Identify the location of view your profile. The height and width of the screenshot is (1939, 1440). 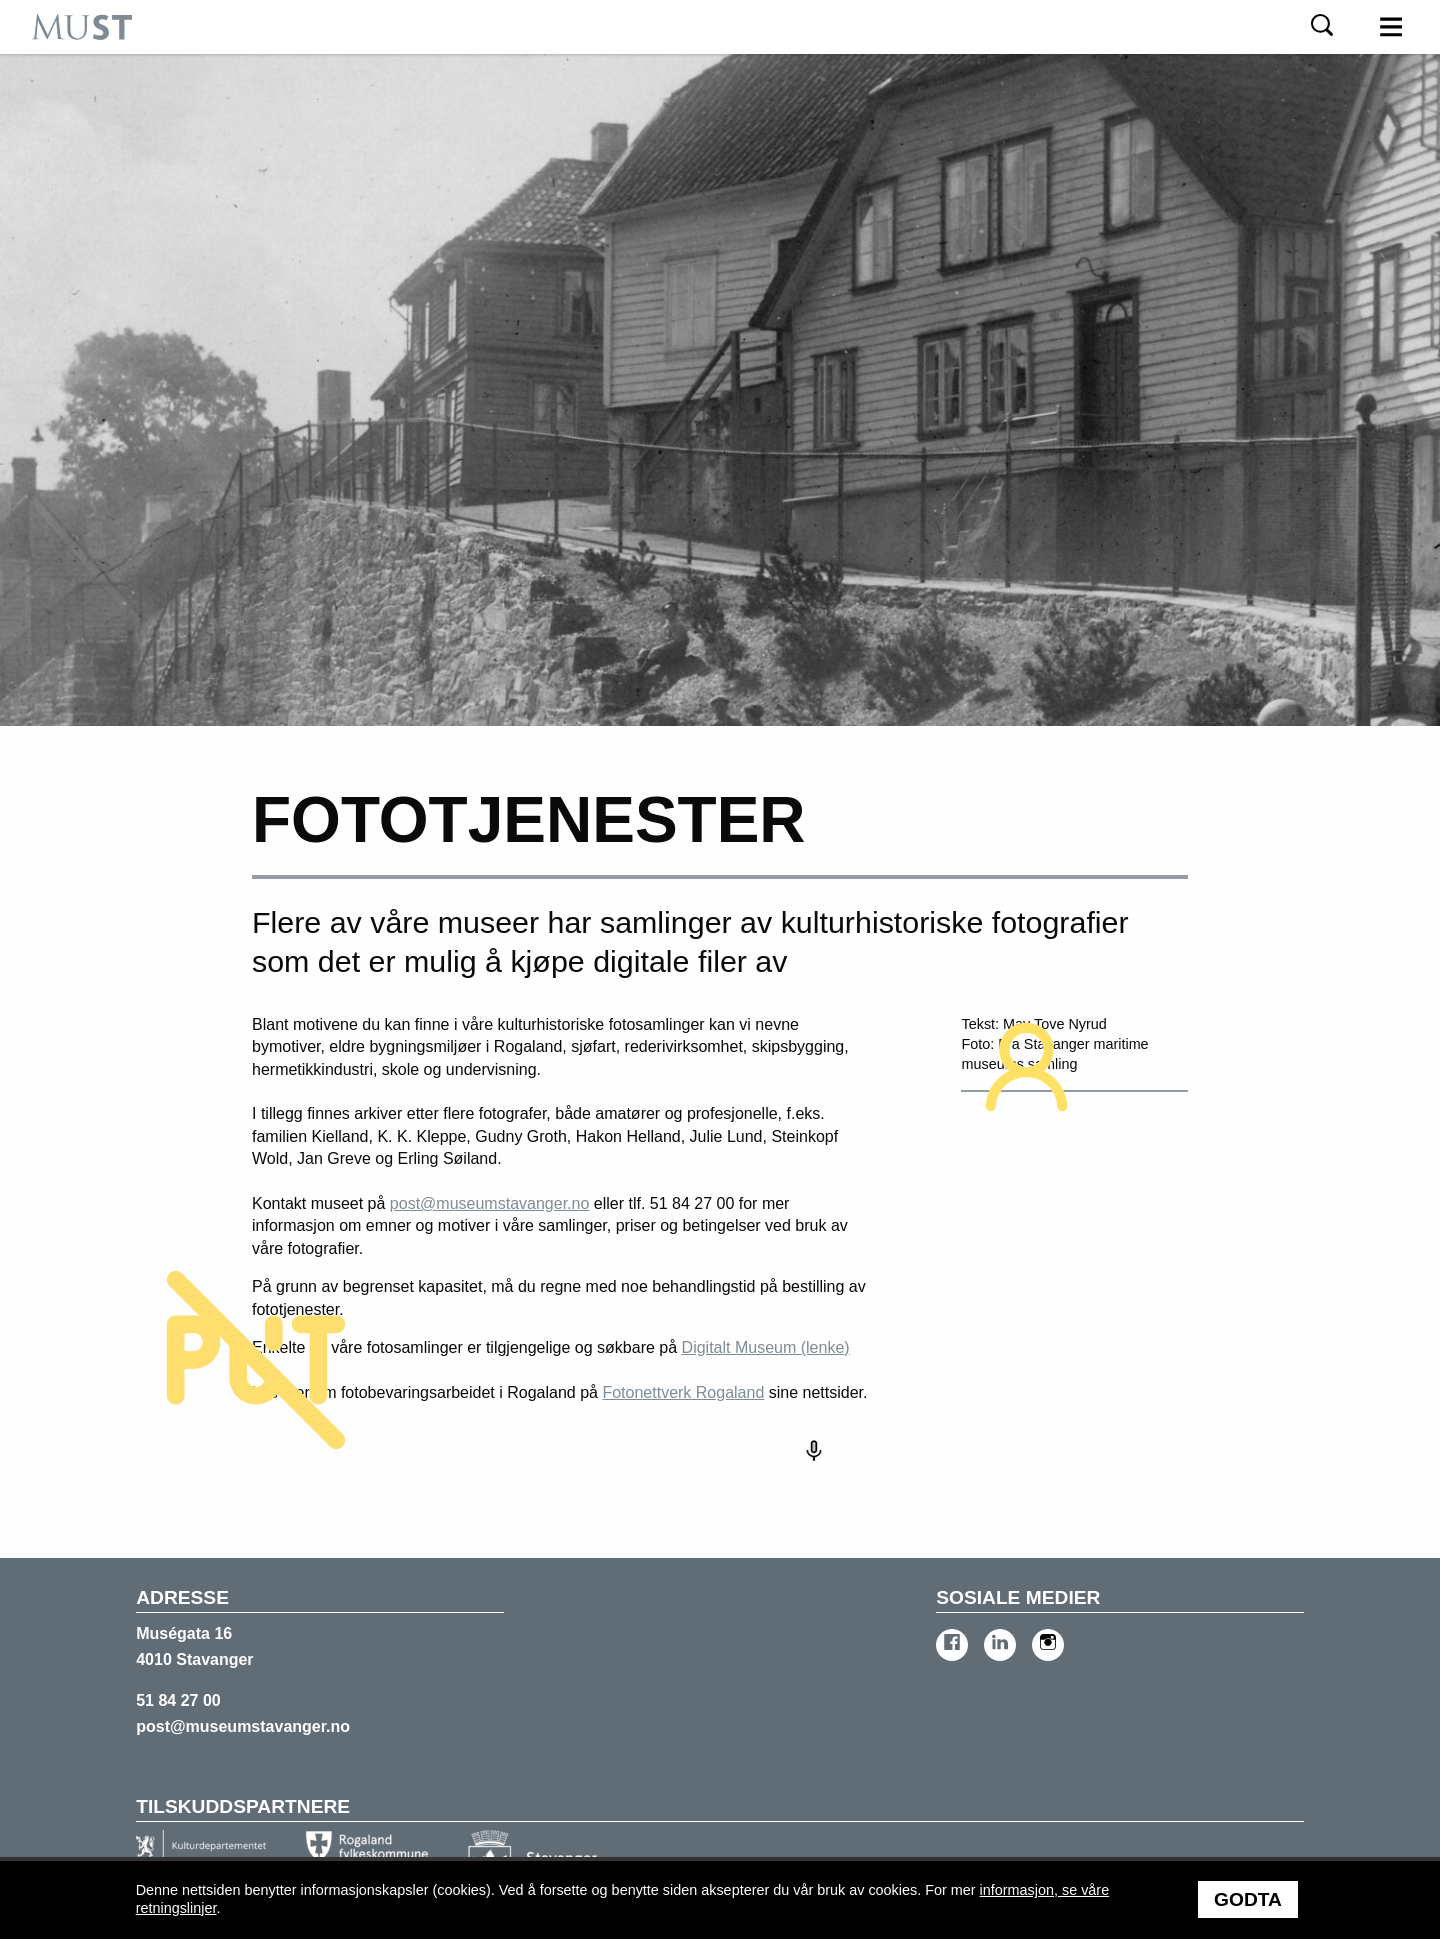
(1026, 1070).